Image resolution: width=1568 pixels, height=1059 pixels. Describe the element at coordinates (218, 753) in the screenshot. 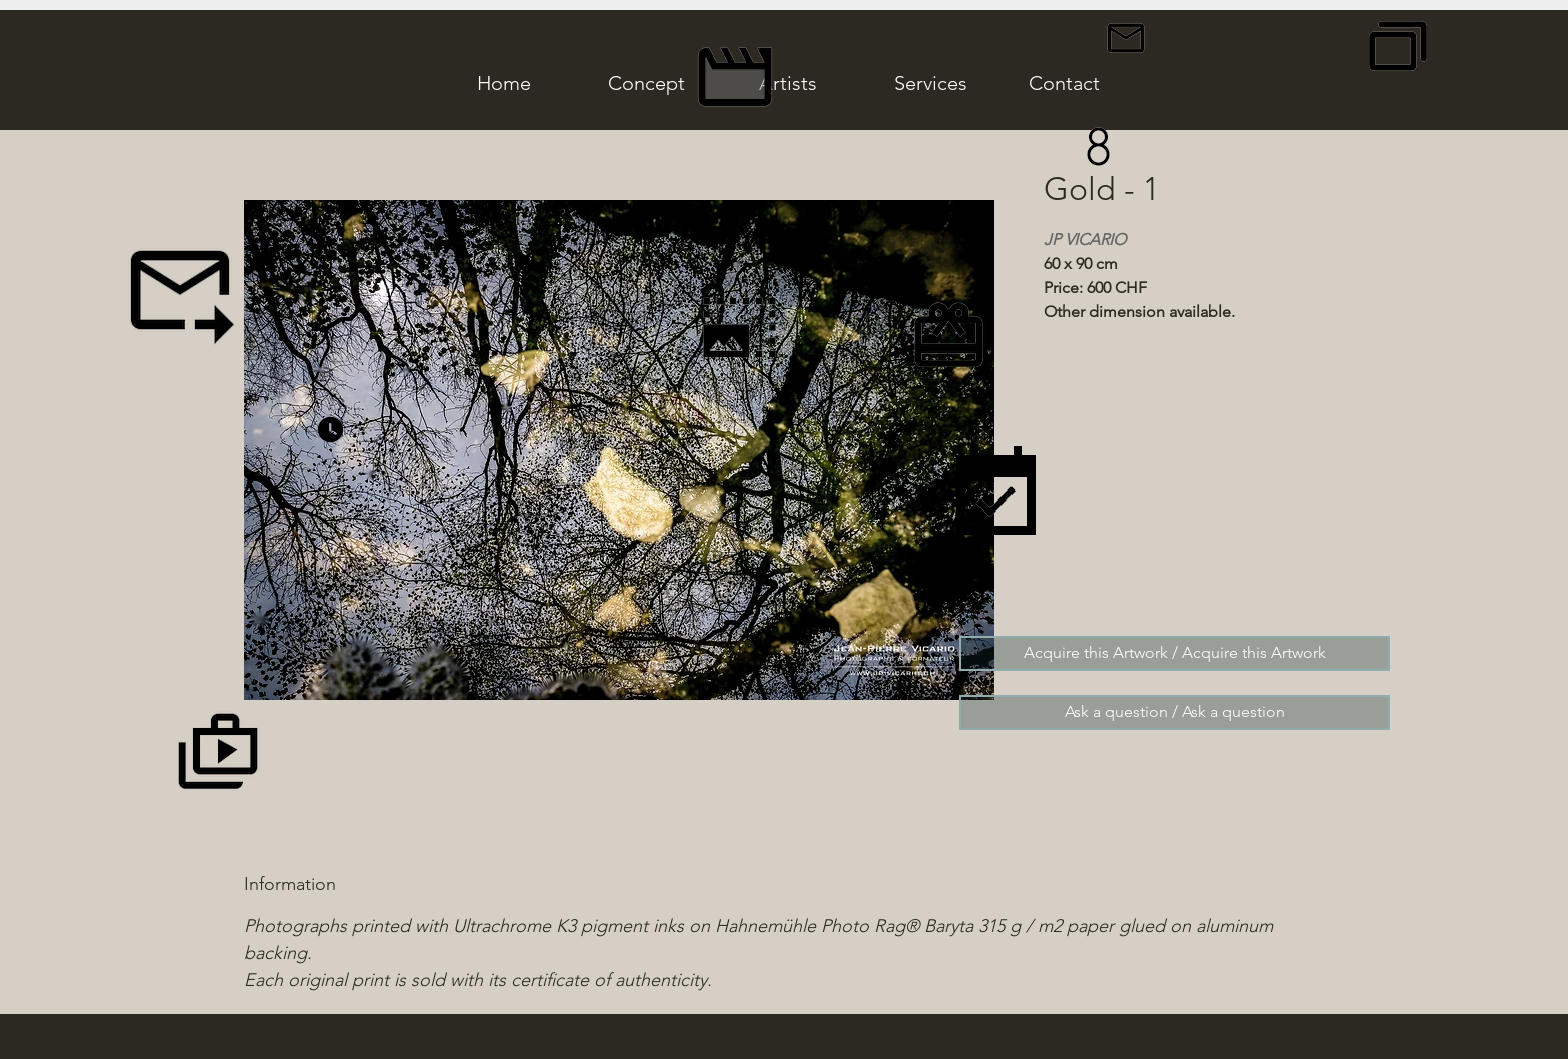

I see `view purchased media or content` at that location.